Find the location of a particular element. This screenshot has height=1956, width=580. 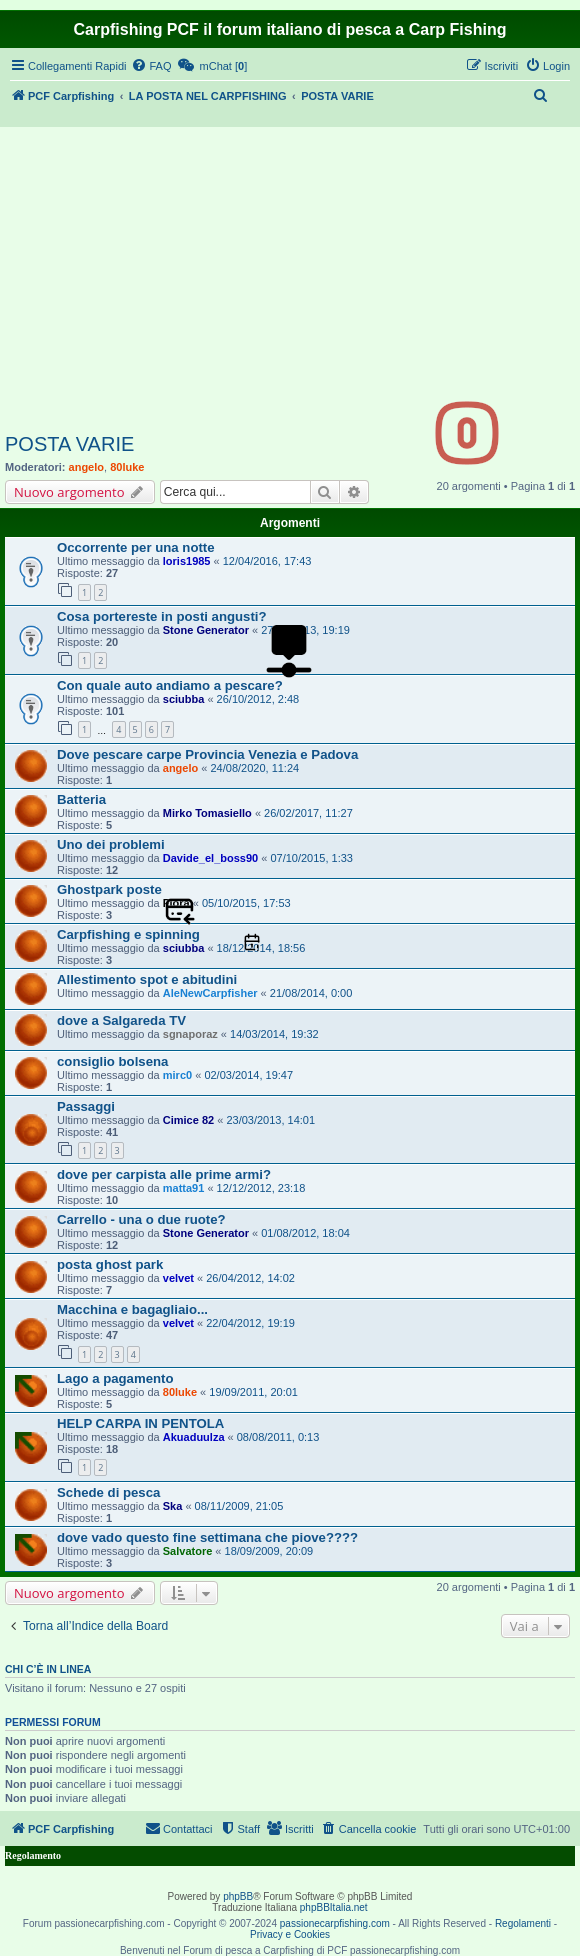

request a refund to your card is located at coordinates (179, 909).